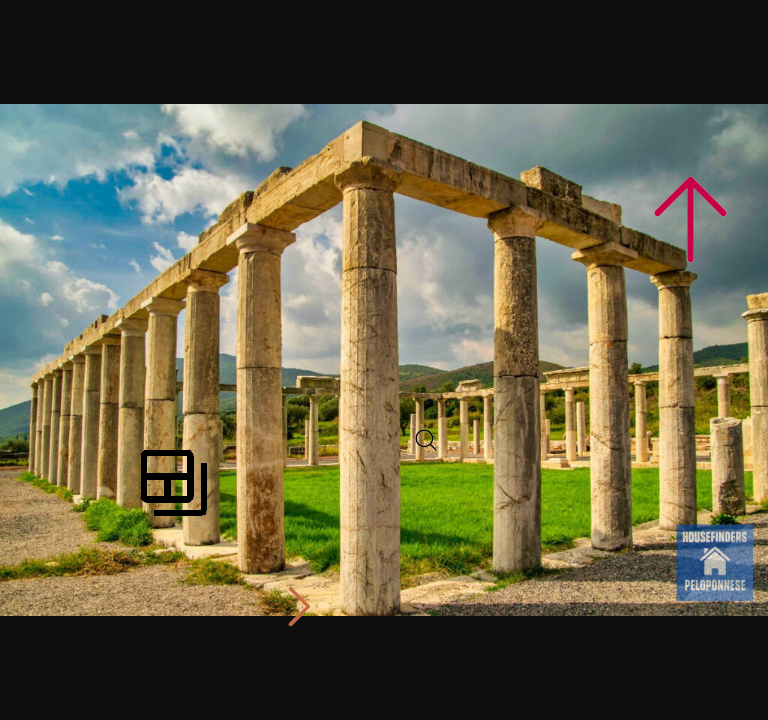  What do you see at coordinates (426, 440) in the screenshot?
I see `search for content` at bounding box center [426, 440].